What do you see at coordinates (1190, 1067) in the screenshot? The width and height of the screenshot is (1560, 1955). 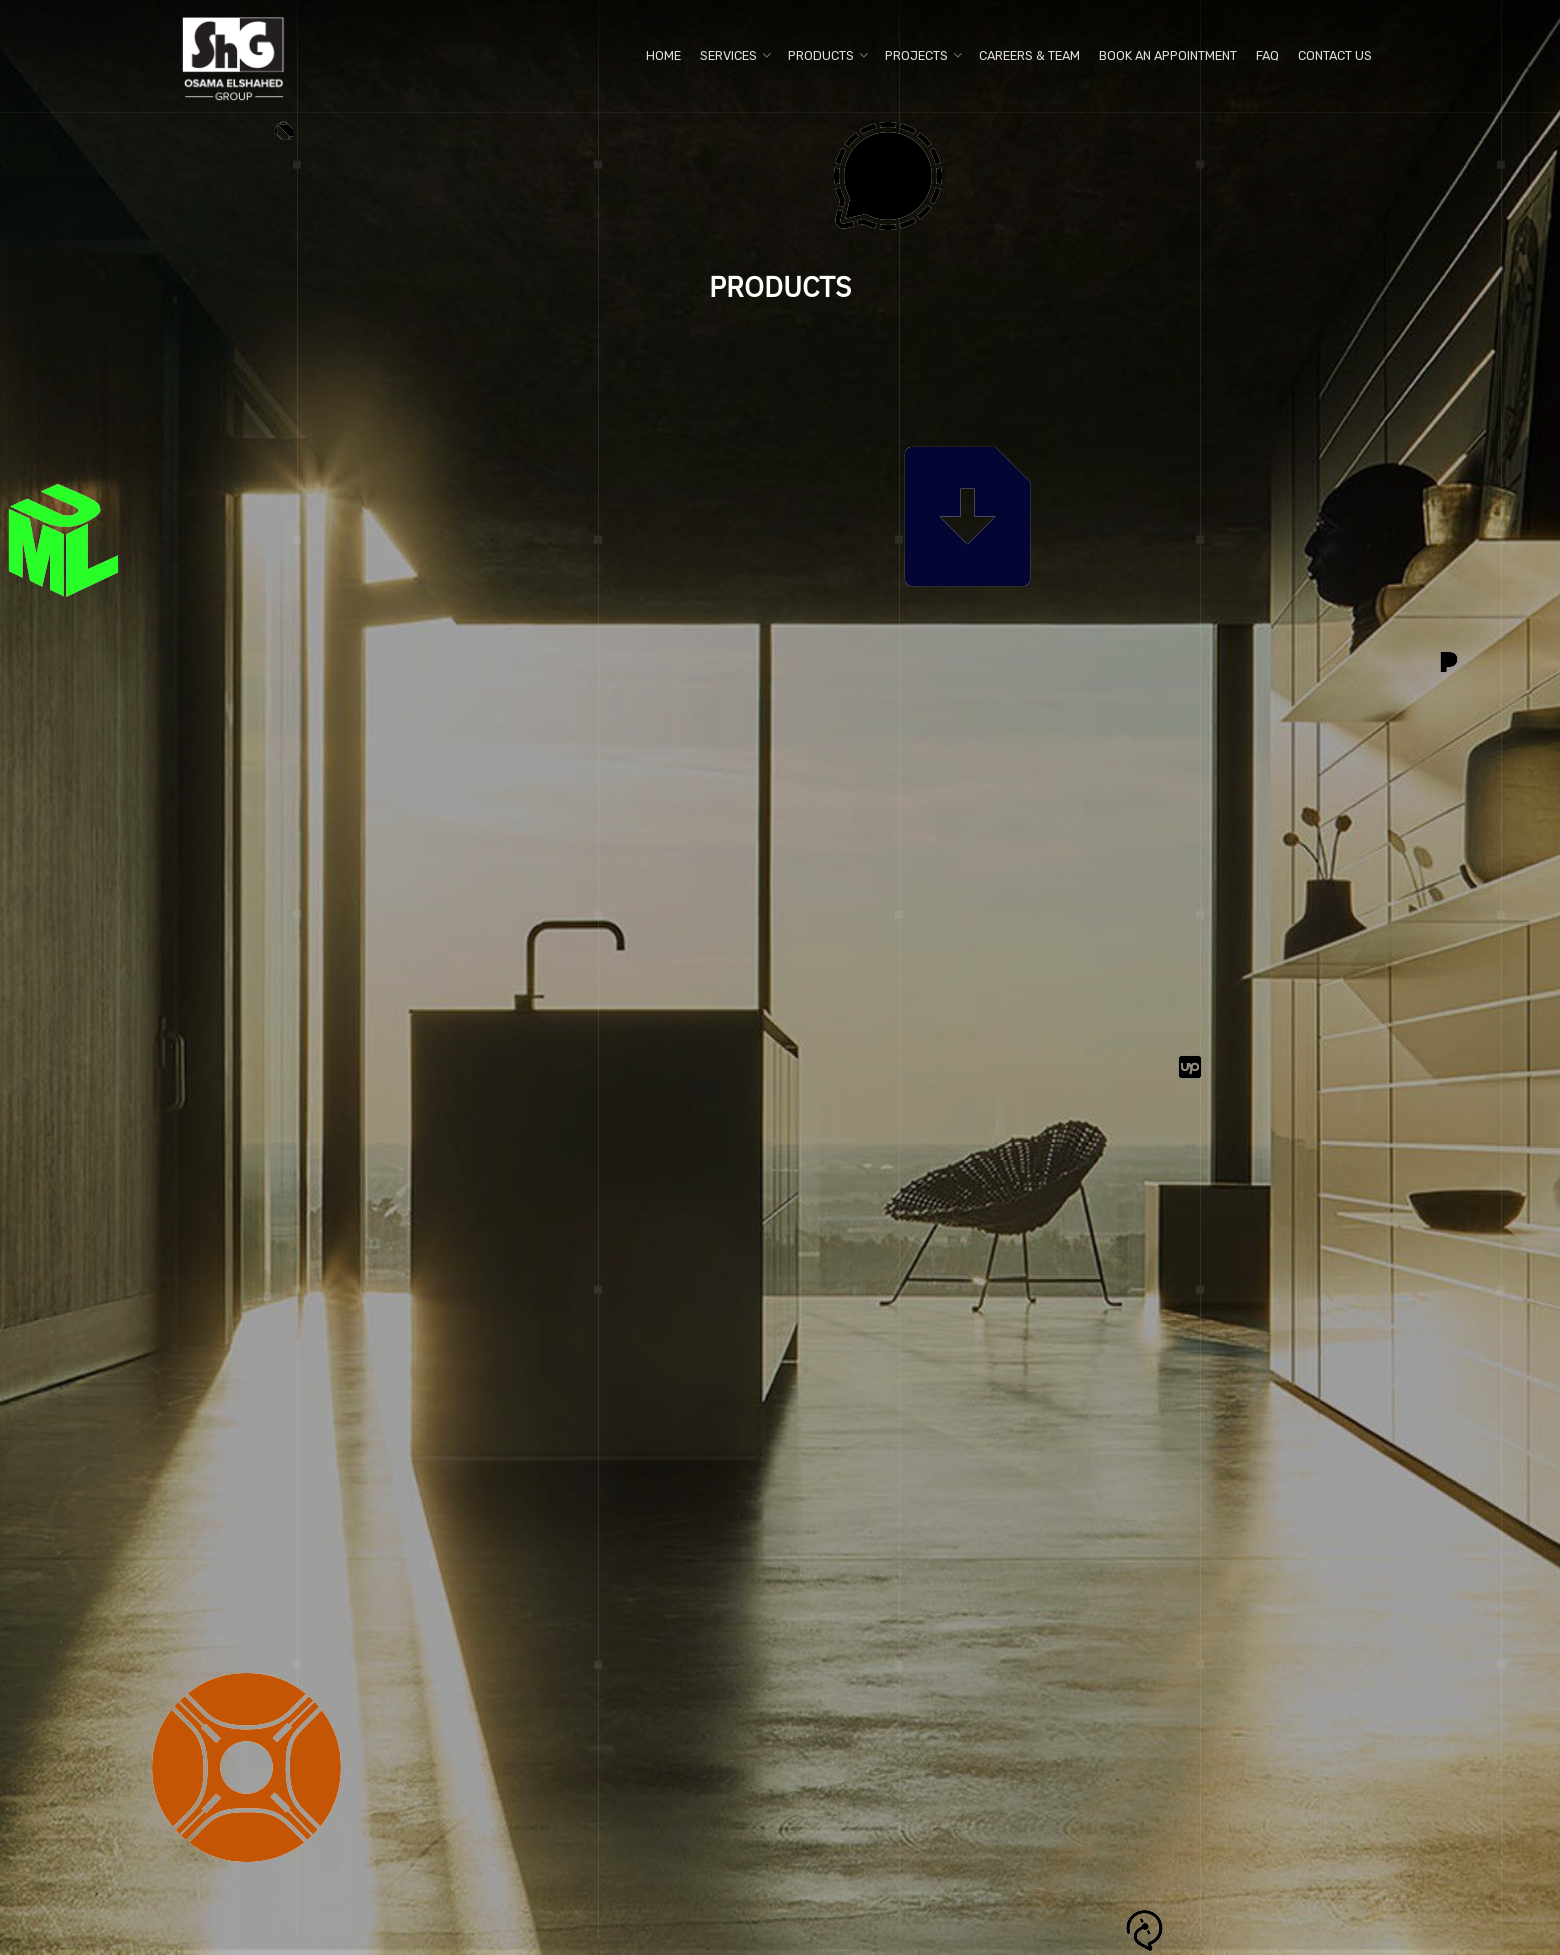 I see `link to upwork freelancer profile` at bounding box center [1190, 1067].